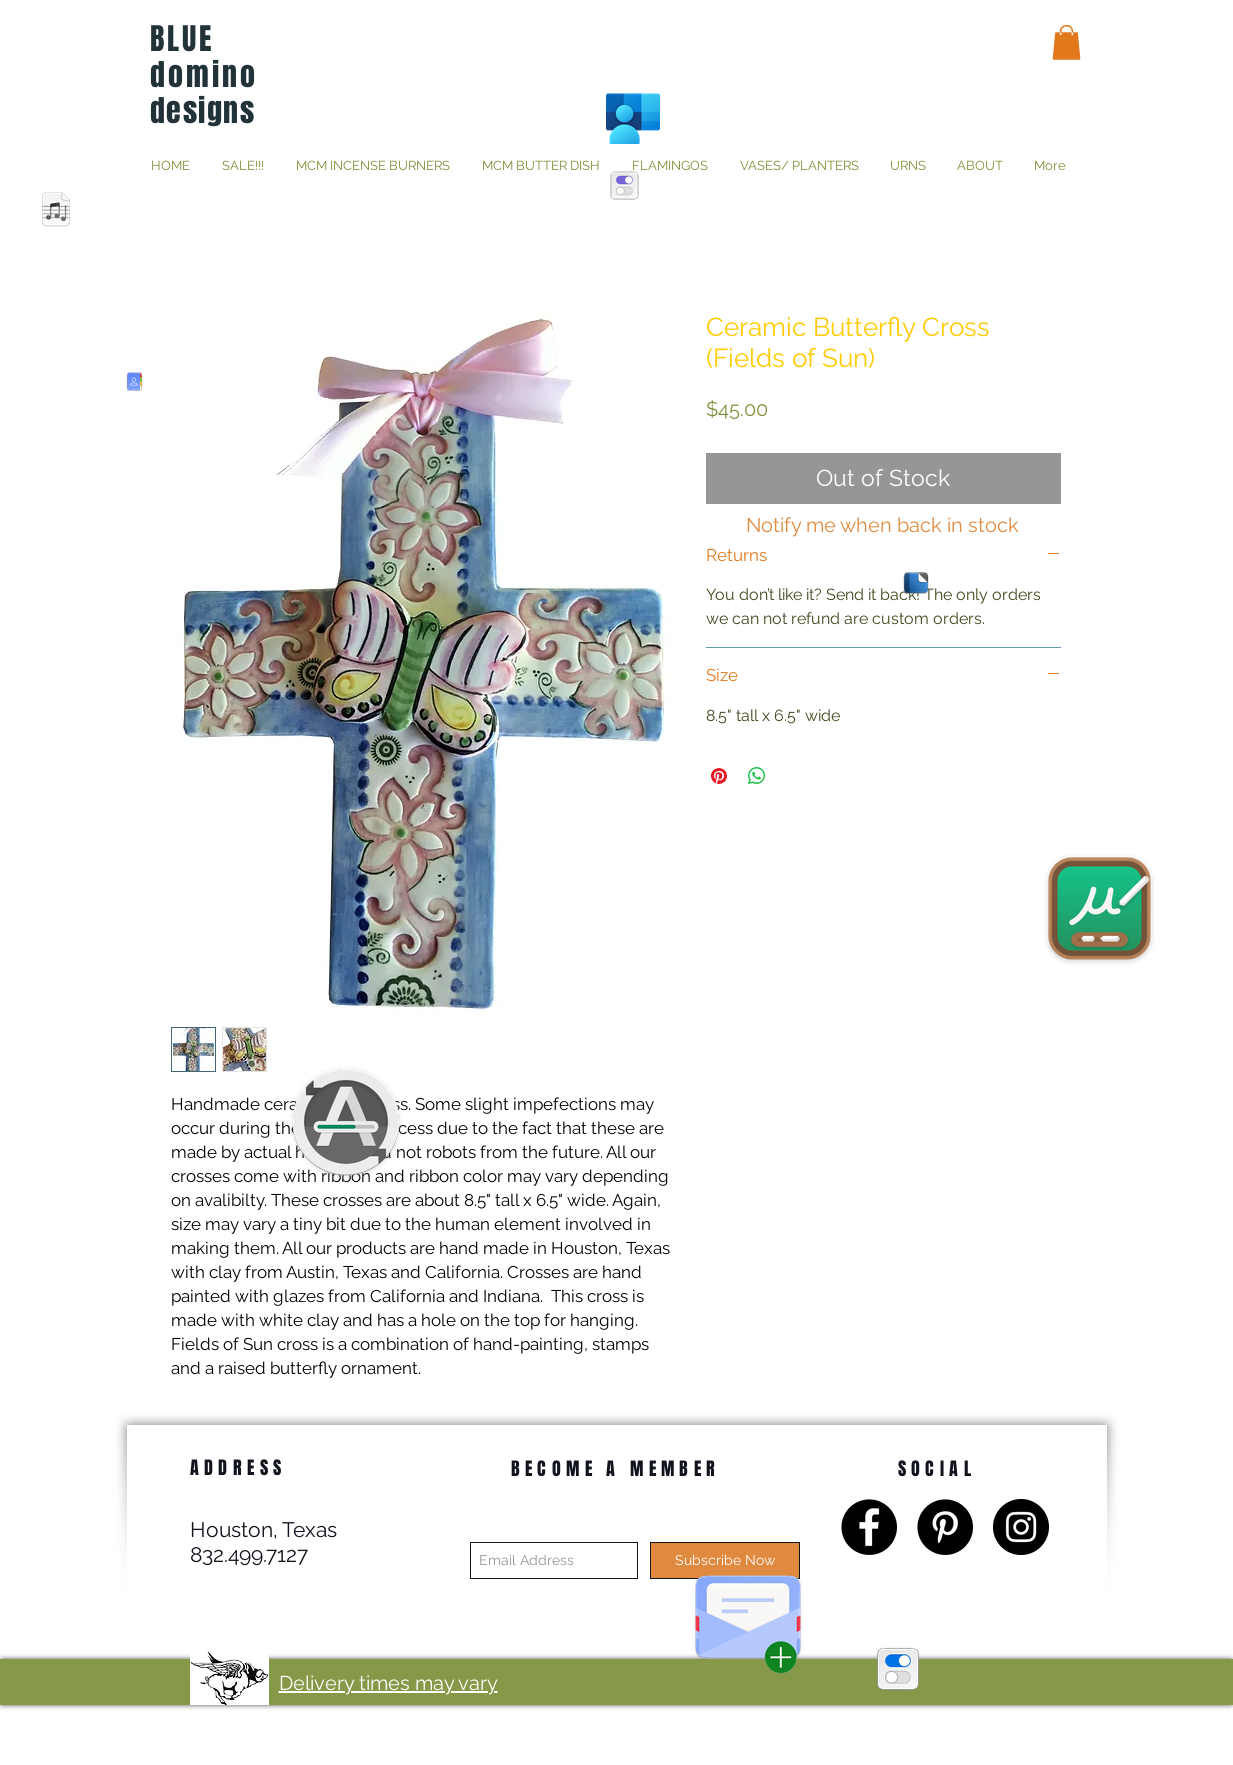  What do you see at coordinates (56, 209) in the screenshot?
I see `an iMelody audio file` at bounding box center [56, 209].